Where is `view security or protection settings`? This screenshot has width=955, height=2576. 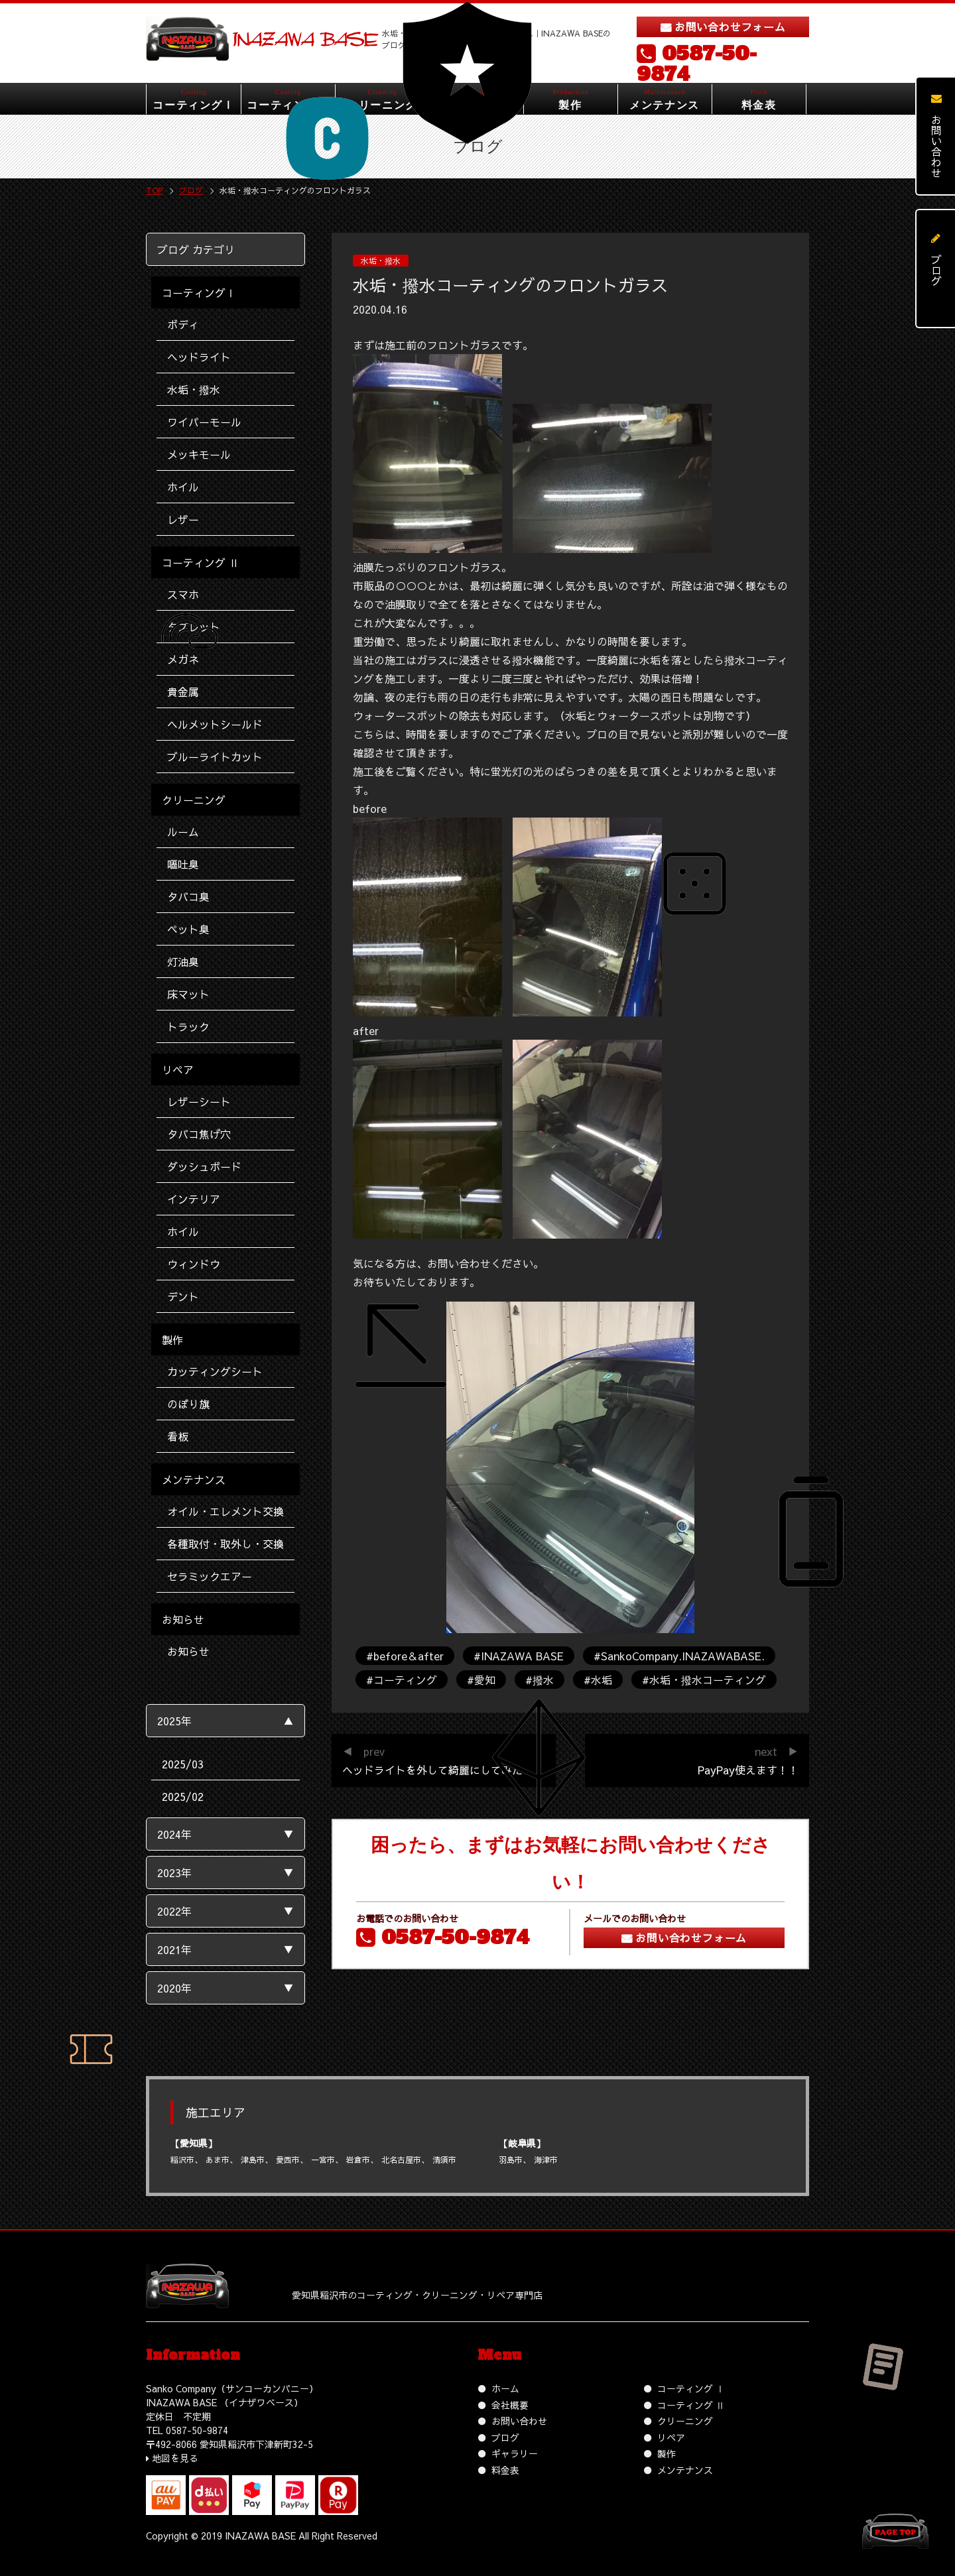 view security or protection settings is located at coordinates (467, 72).